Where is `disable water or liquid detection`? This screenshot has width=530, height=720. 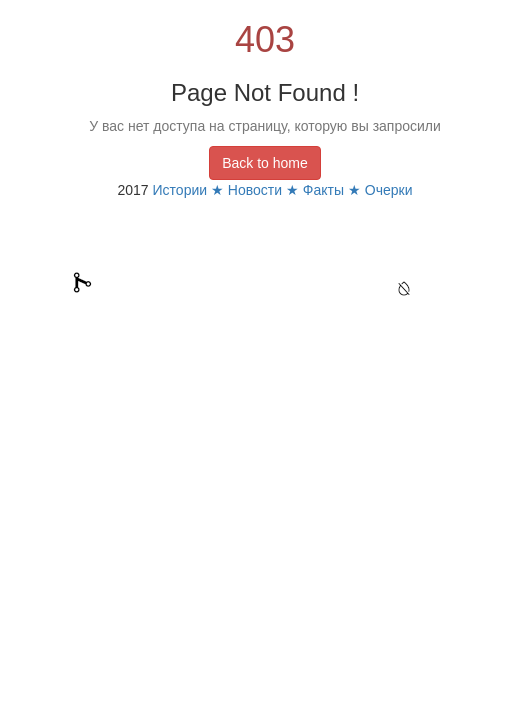 disable water or liquid detection is located at coordinates (404, 289).